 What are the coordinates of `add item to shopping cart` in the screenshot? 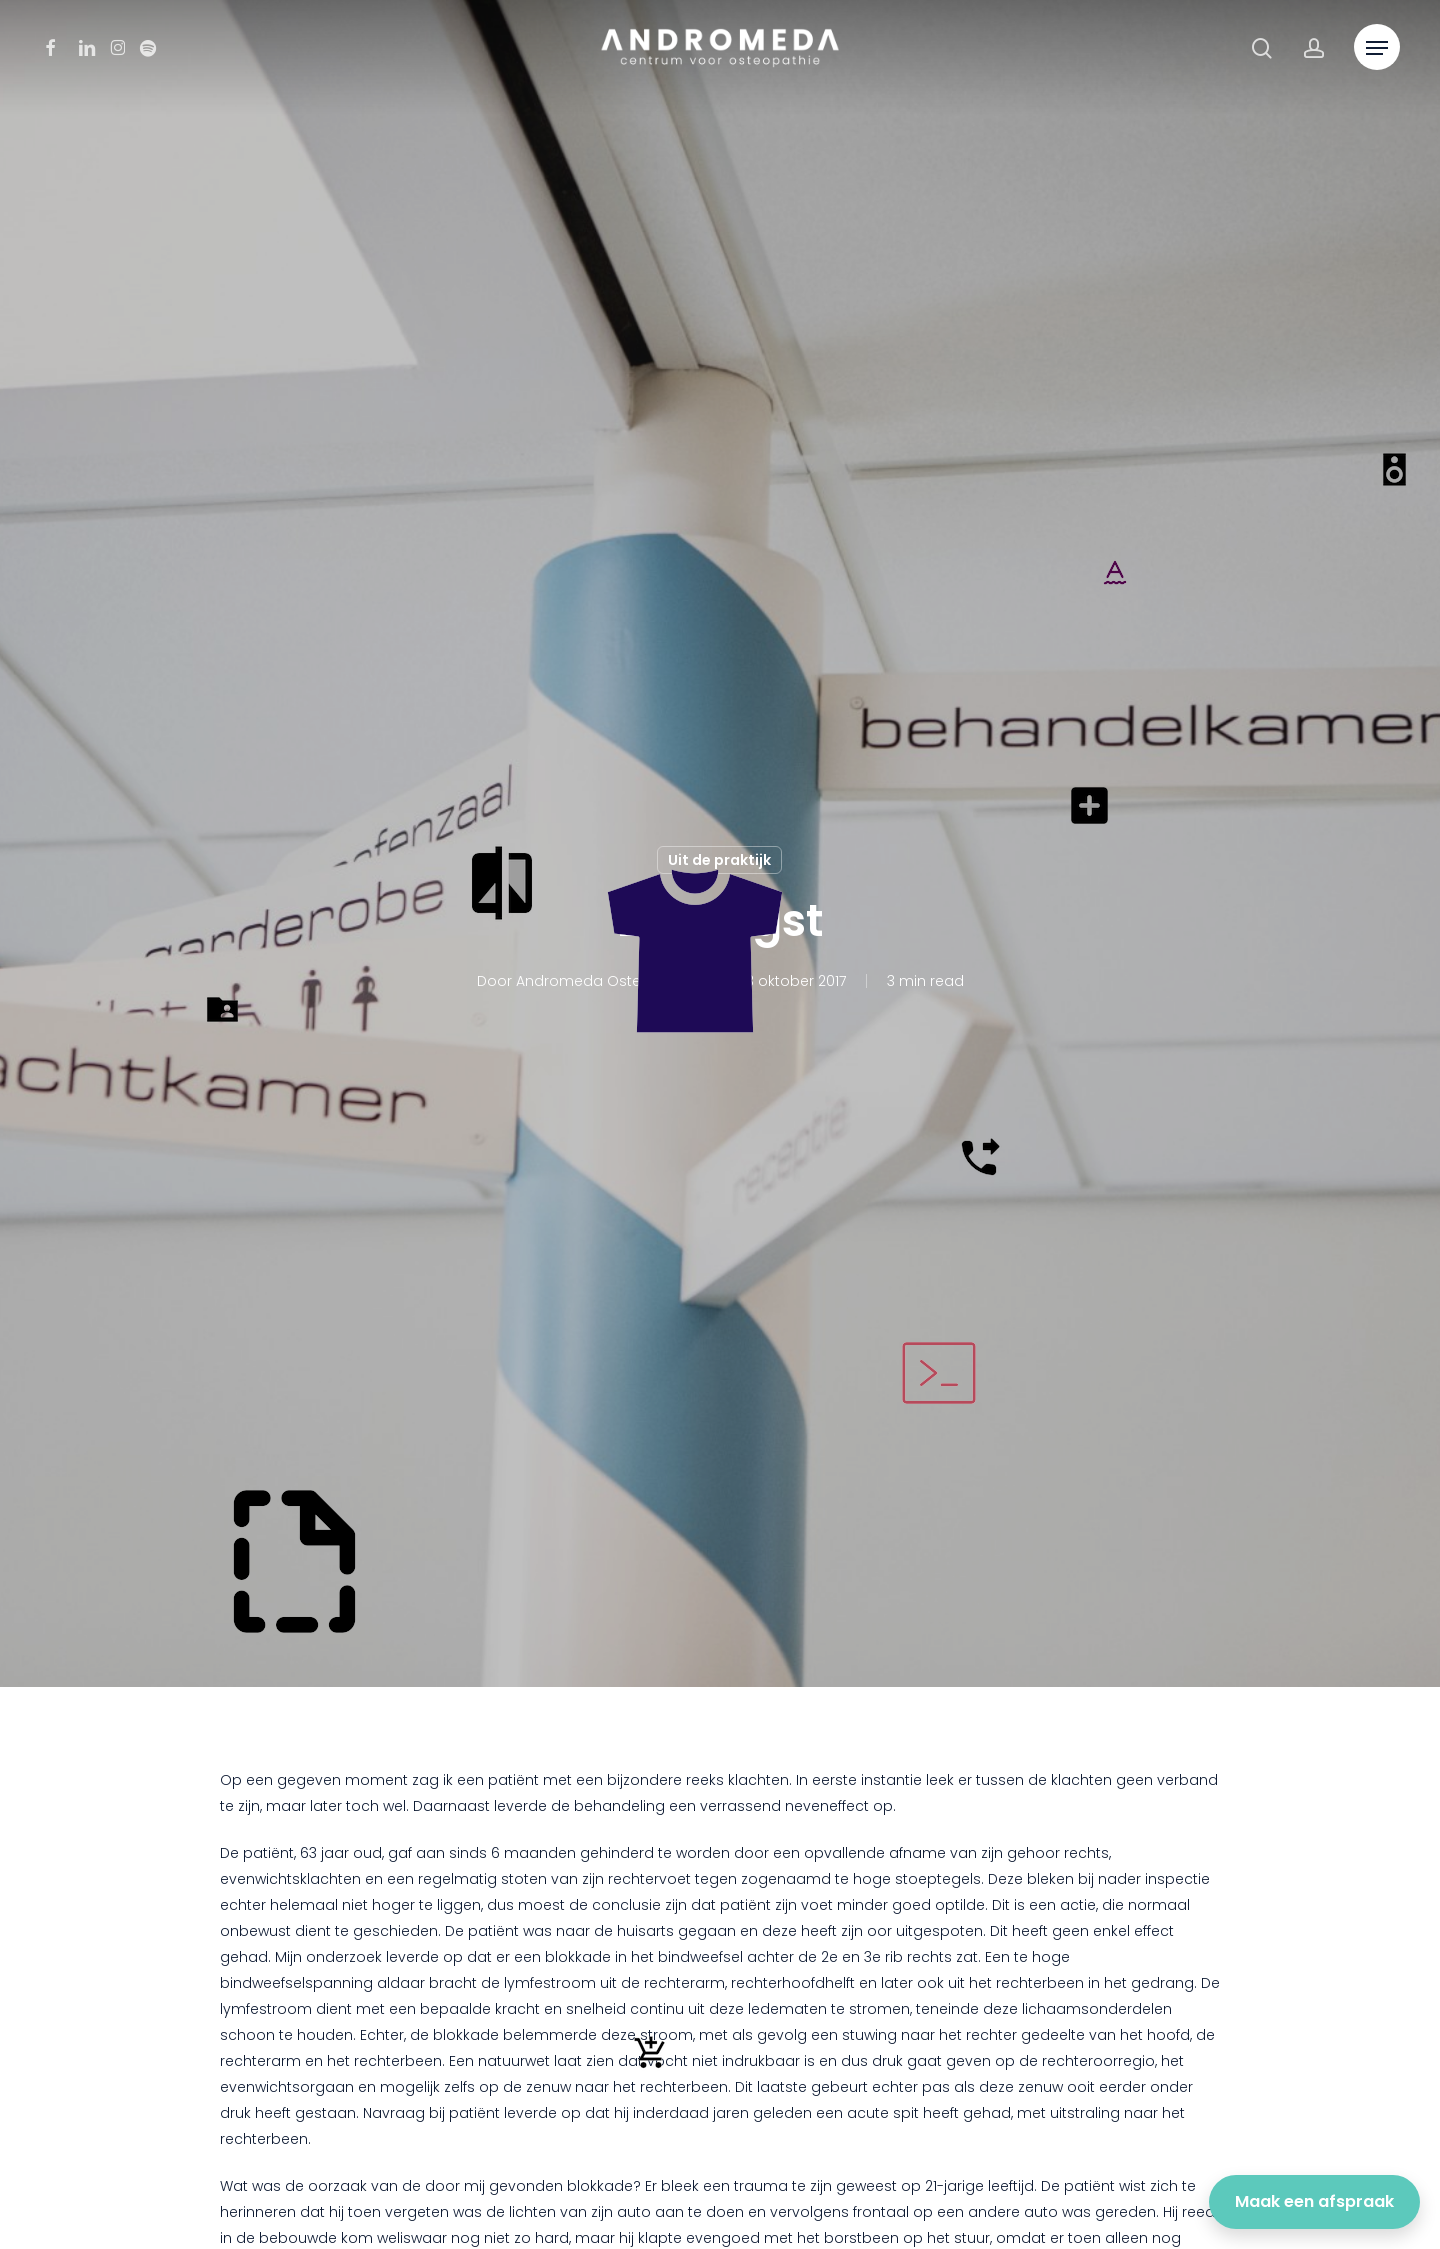 It's located at (651, 2053).